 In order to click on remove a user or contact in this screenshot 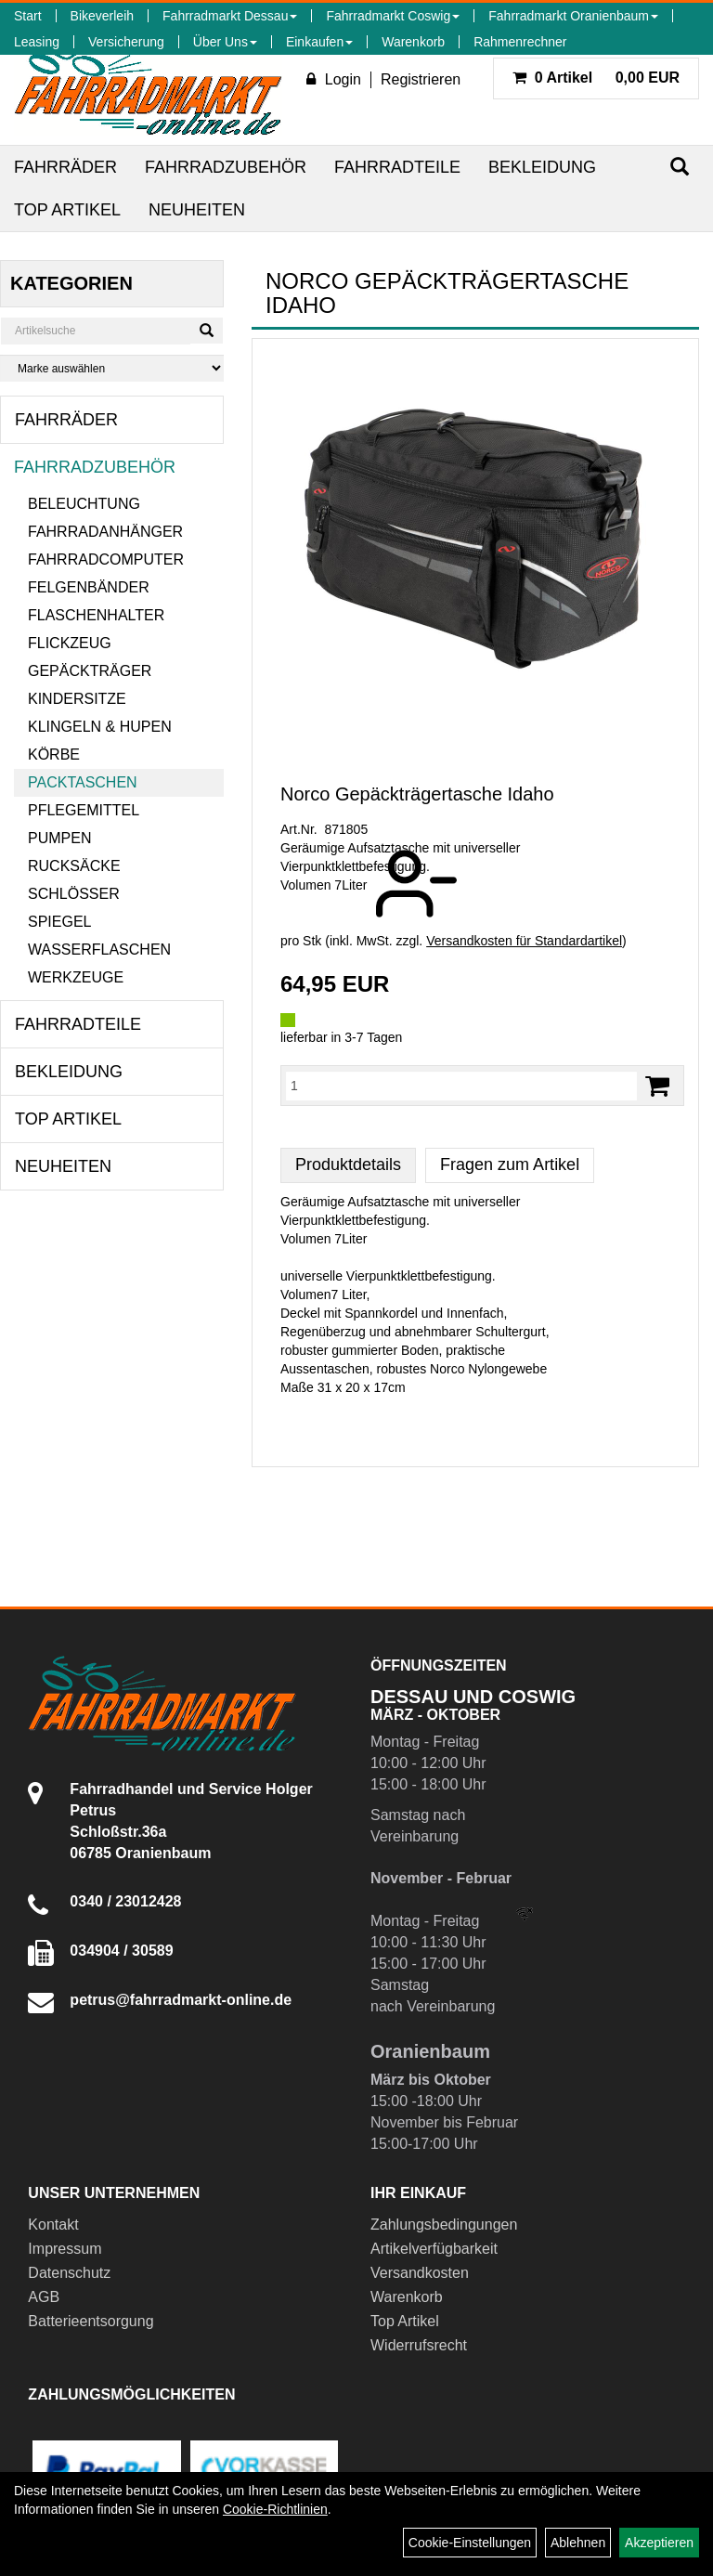, I will do `click(416, 883)`.